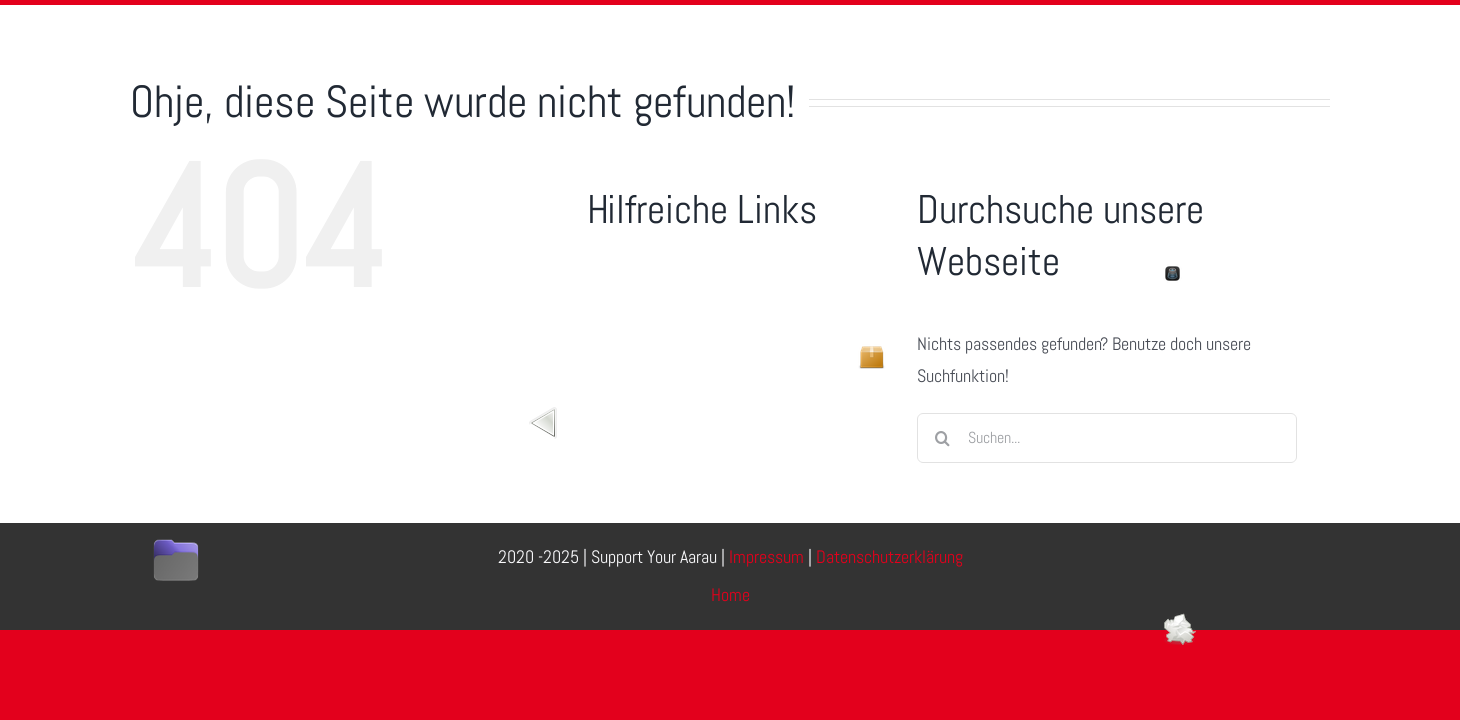 This screenshot has width=1460, height=720. I want to click on indicates a software package or application bundle, so click(871, 355).